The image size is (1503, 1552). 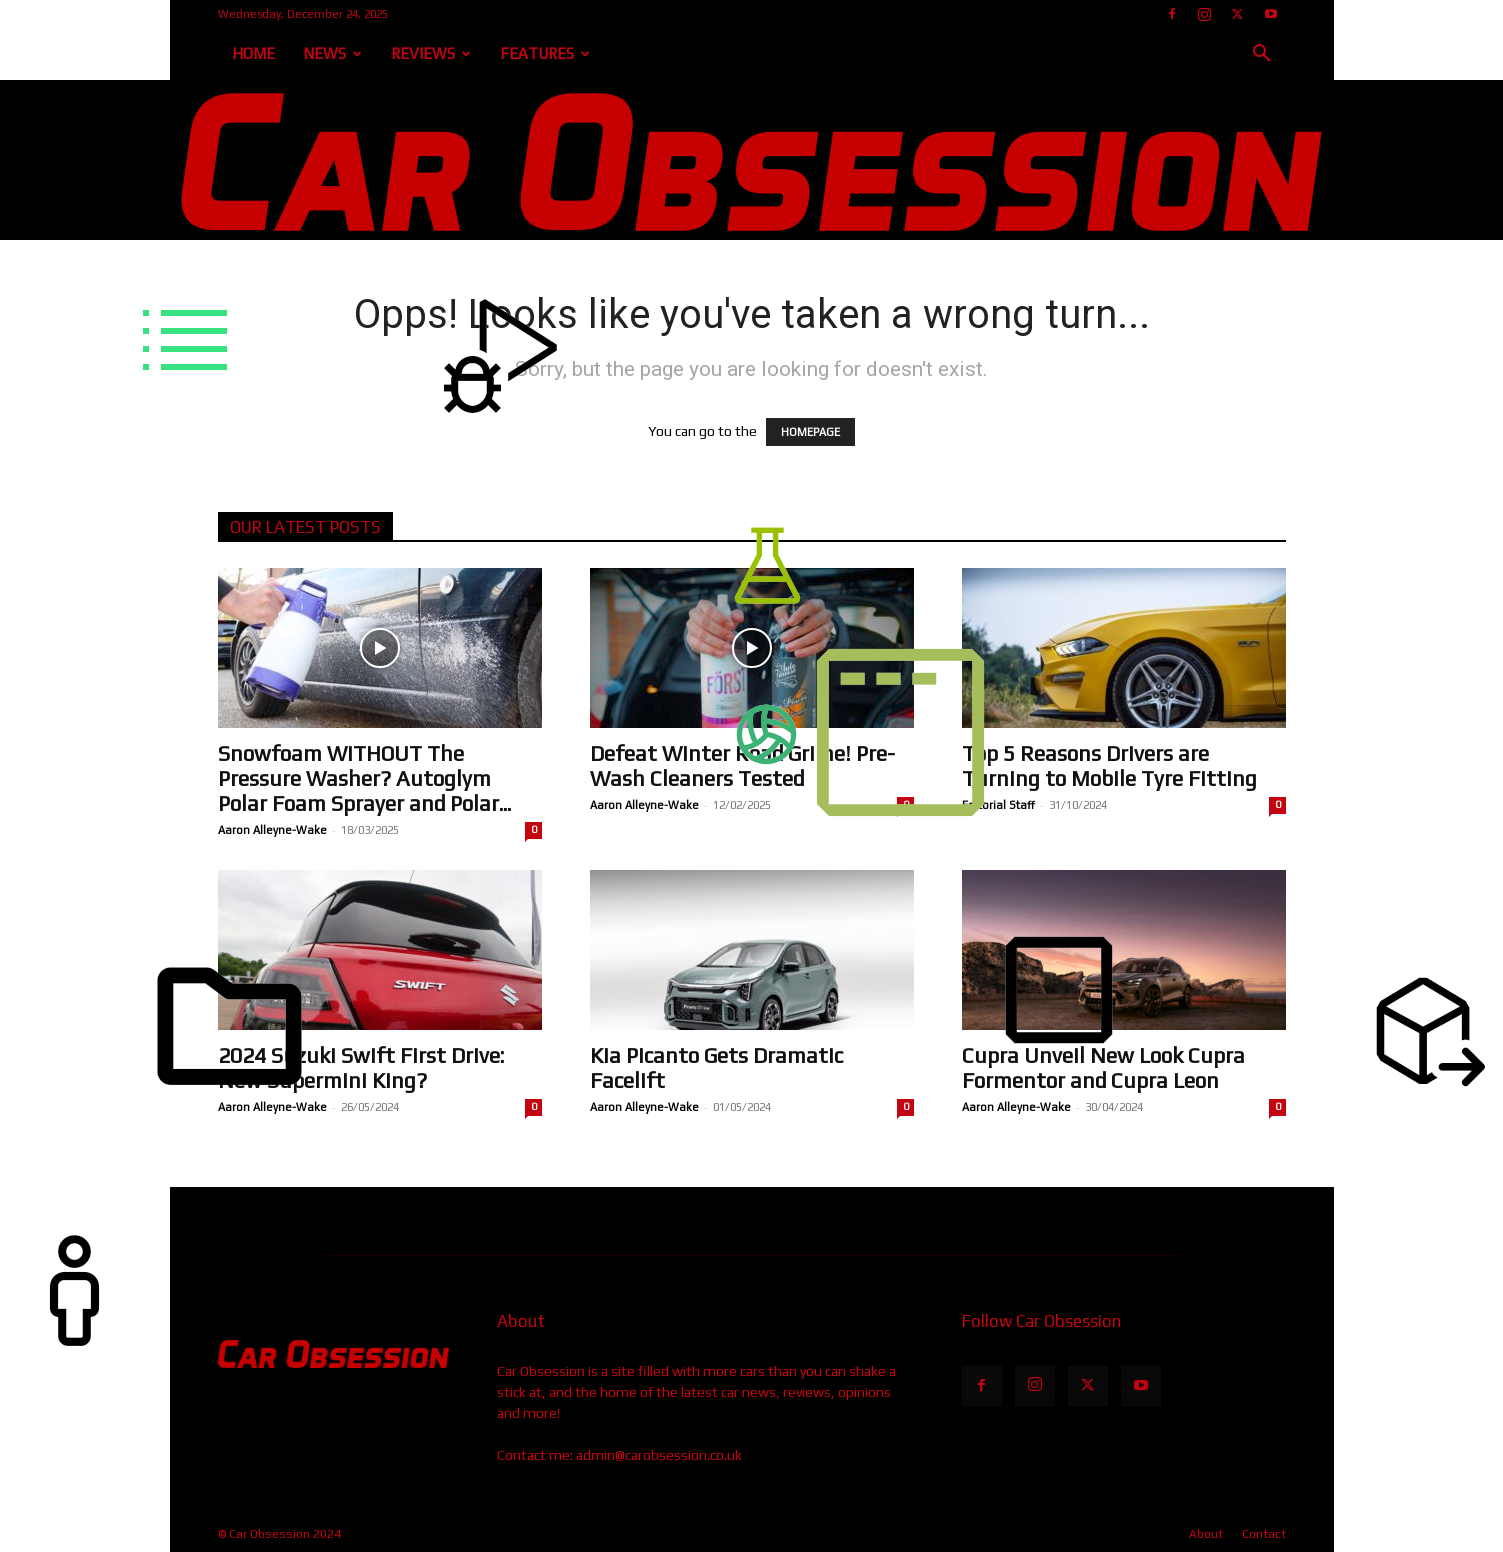 I want to click on start debugging session, so click(x=501, y=356).